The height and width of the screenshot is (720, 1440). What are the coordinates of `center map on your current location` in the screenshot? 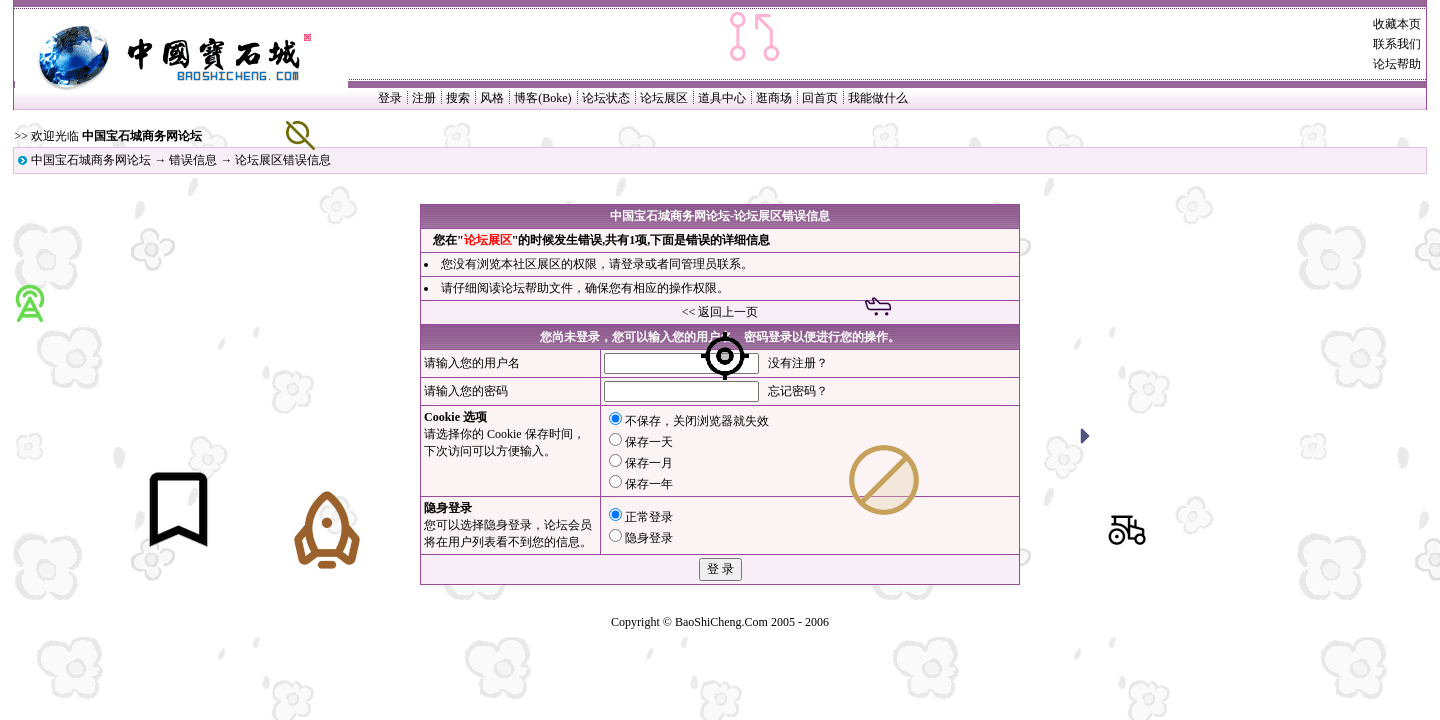 It's located at (725, 356).